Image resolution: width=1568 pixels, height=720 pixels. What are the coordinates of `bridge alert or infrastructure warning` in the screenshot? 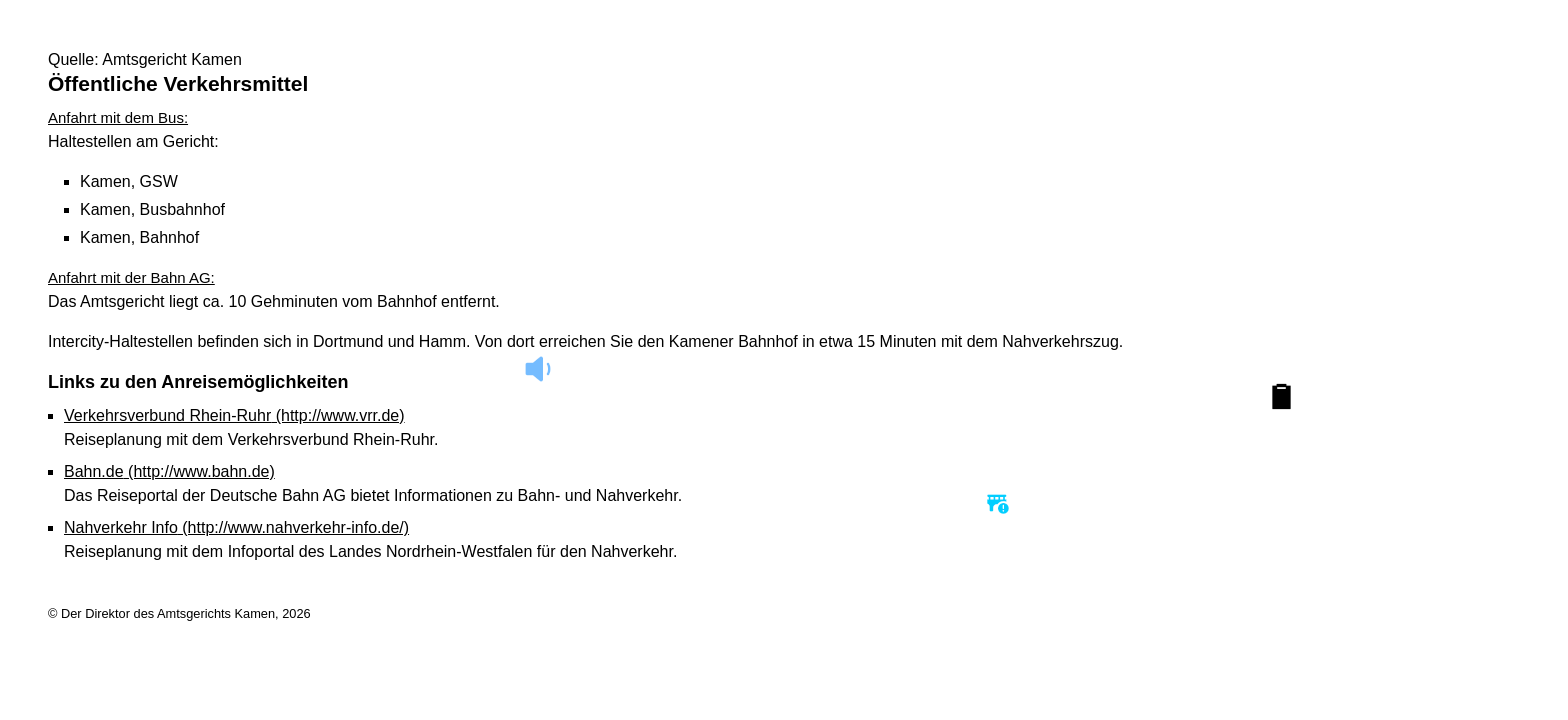 It's located at (998, 503).